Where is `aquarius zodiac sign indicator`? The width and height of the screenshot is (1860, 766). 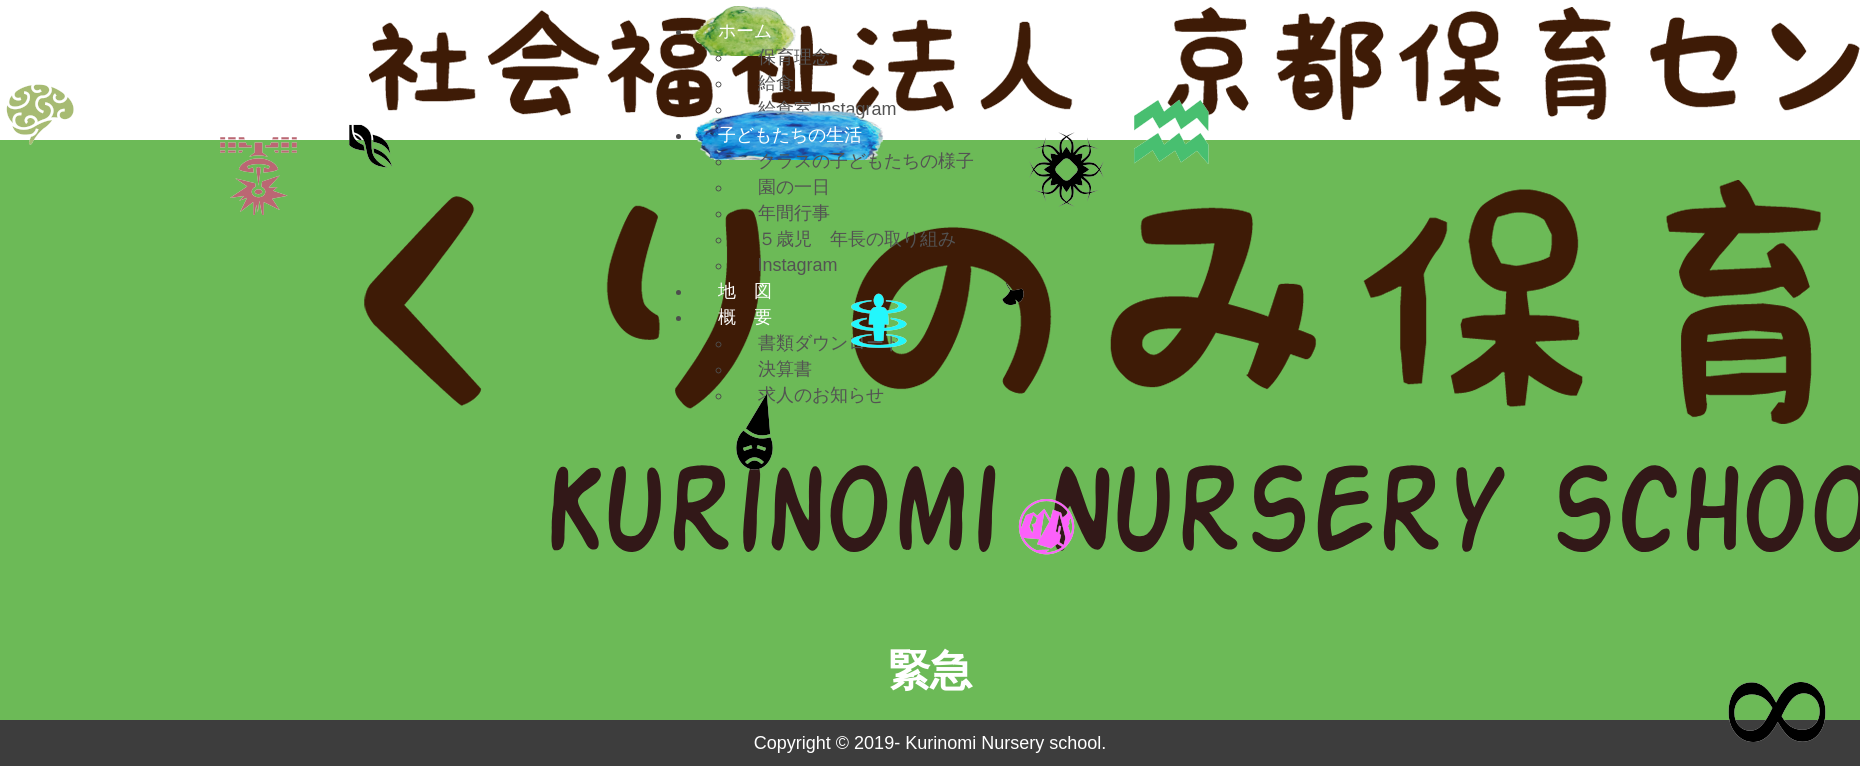 aquarius zodiac sign indicator is located at coordinates (1171, 131).